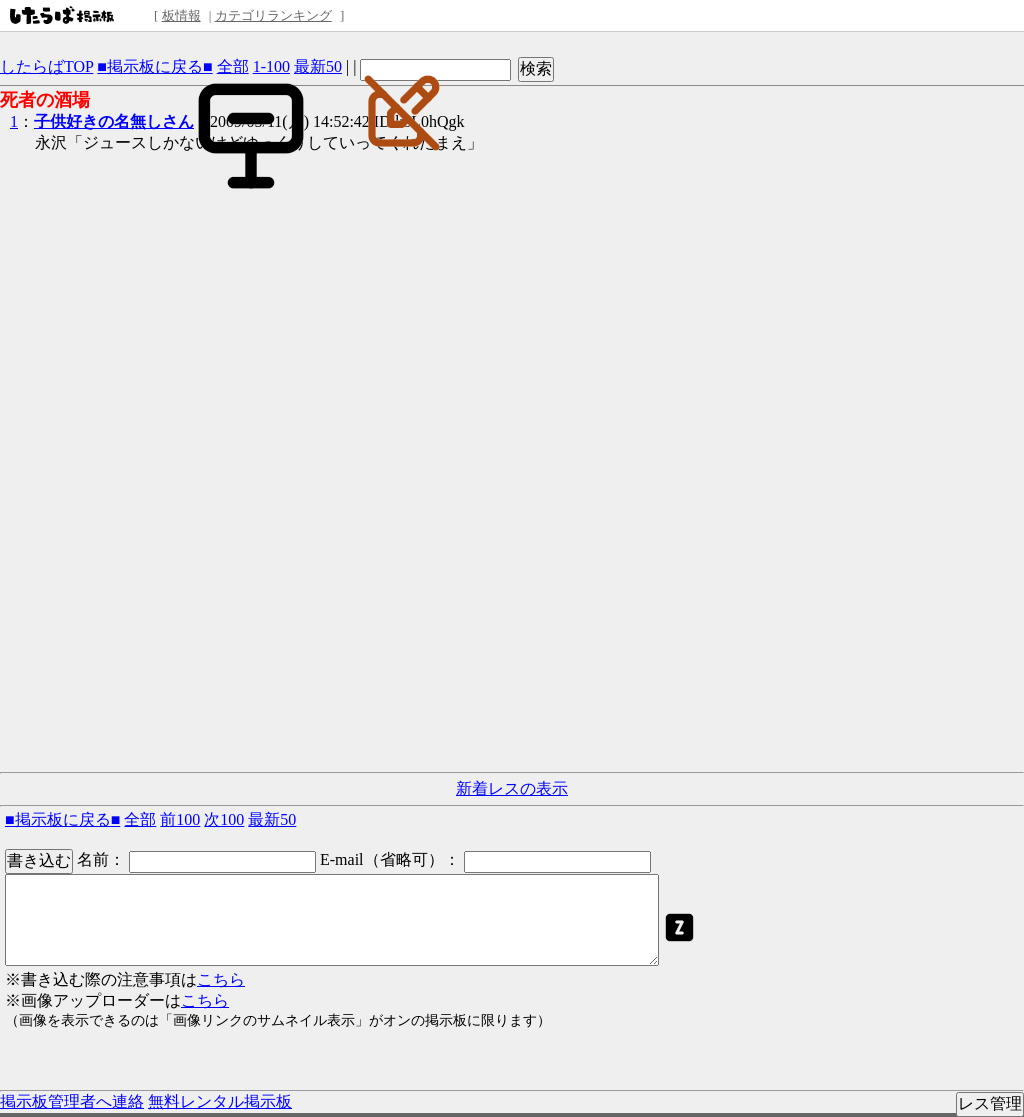  What do you see at coordinates (679, 927) in the screenshot?
I see `represents the letter Z in a keyboard or text input` at bounding box center [679, 927].